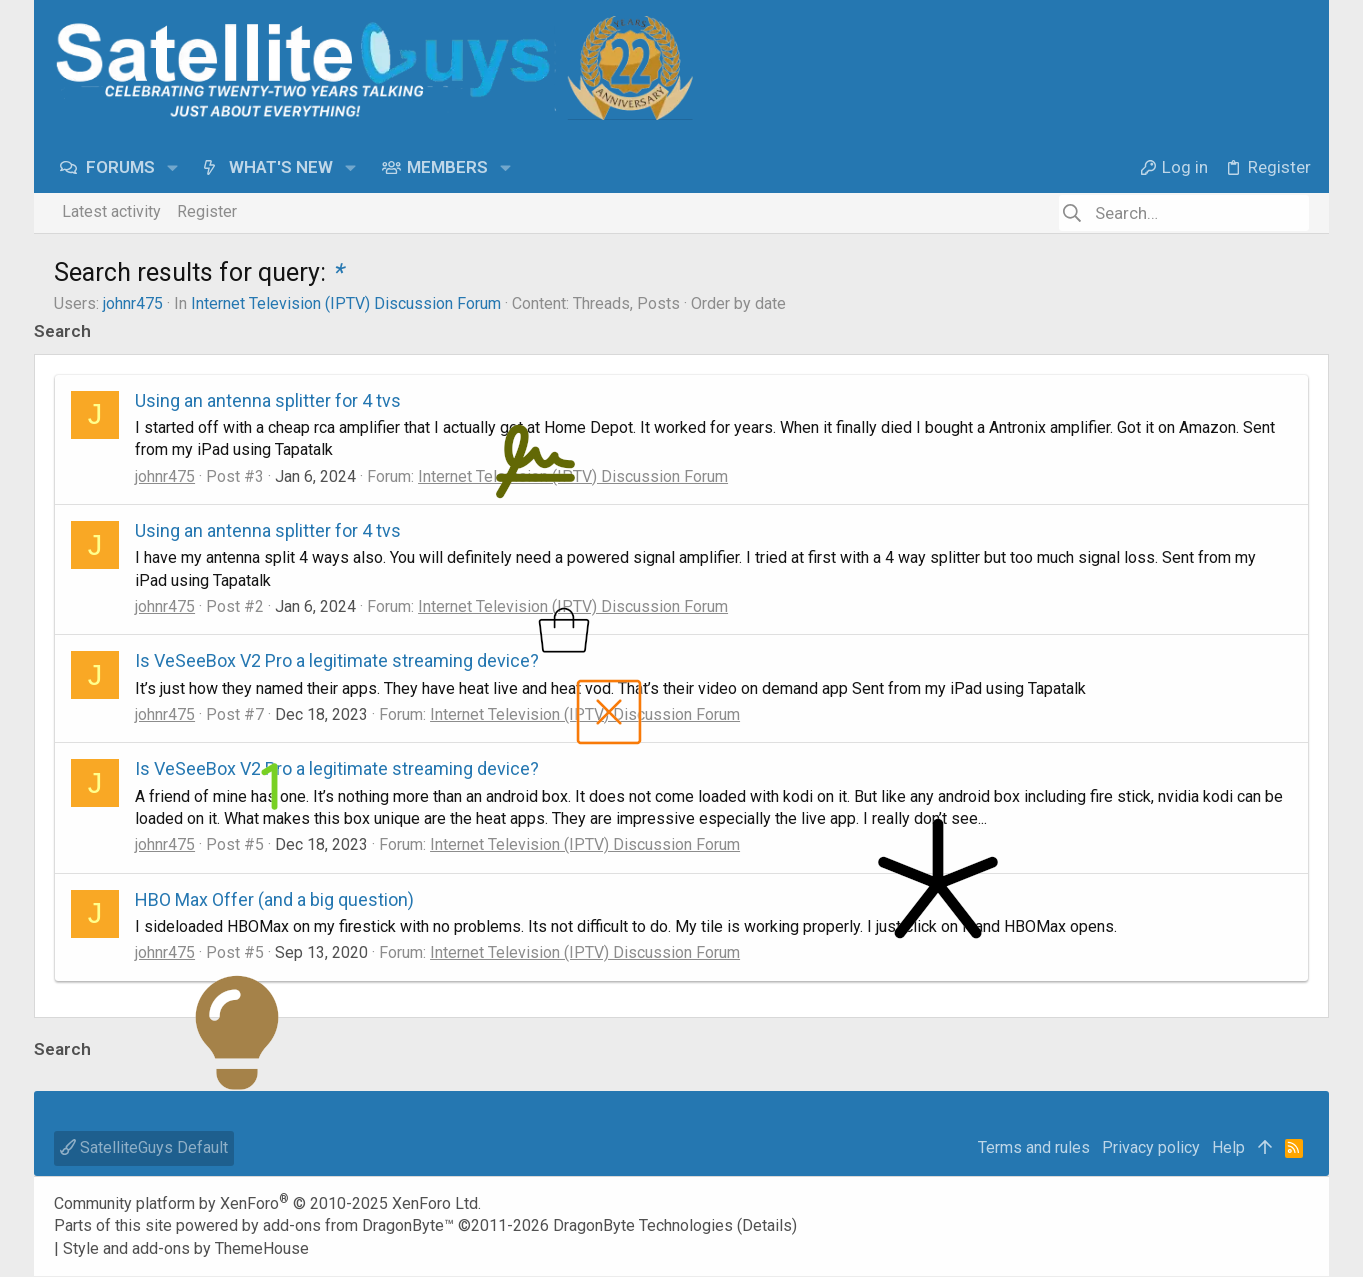 This screenshot has height=1277, width=1363. What do you see at coordinates (535, 461) in the screenshot?
I see `add your signature to a document` at bounding box center [535, 461].